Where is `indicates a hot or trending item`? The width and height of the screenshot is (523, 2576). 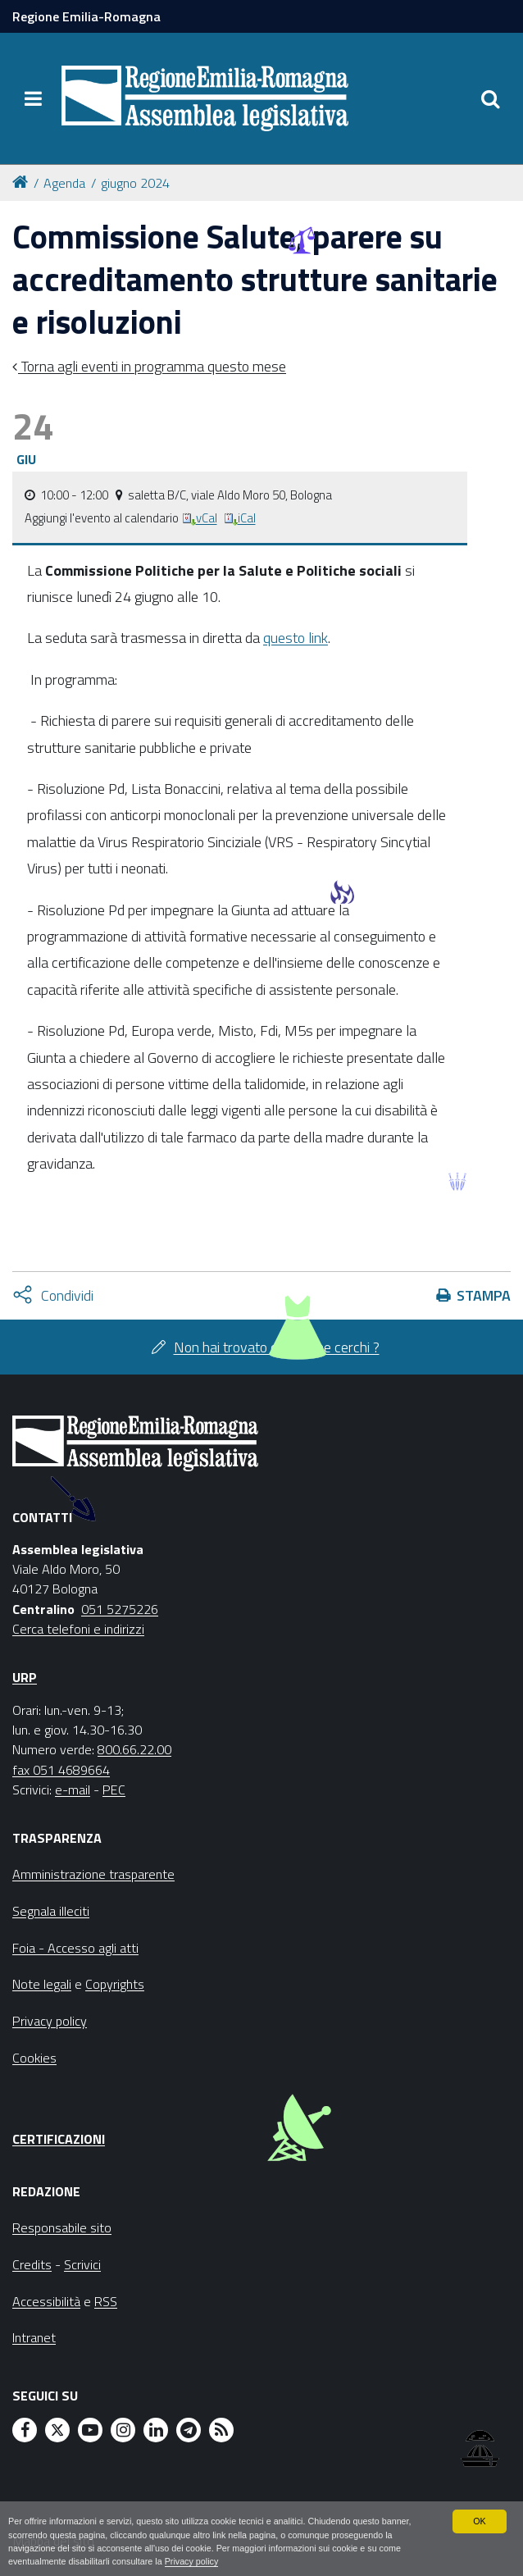
indicates a hot or trending item is located at coordinates (342, 891).